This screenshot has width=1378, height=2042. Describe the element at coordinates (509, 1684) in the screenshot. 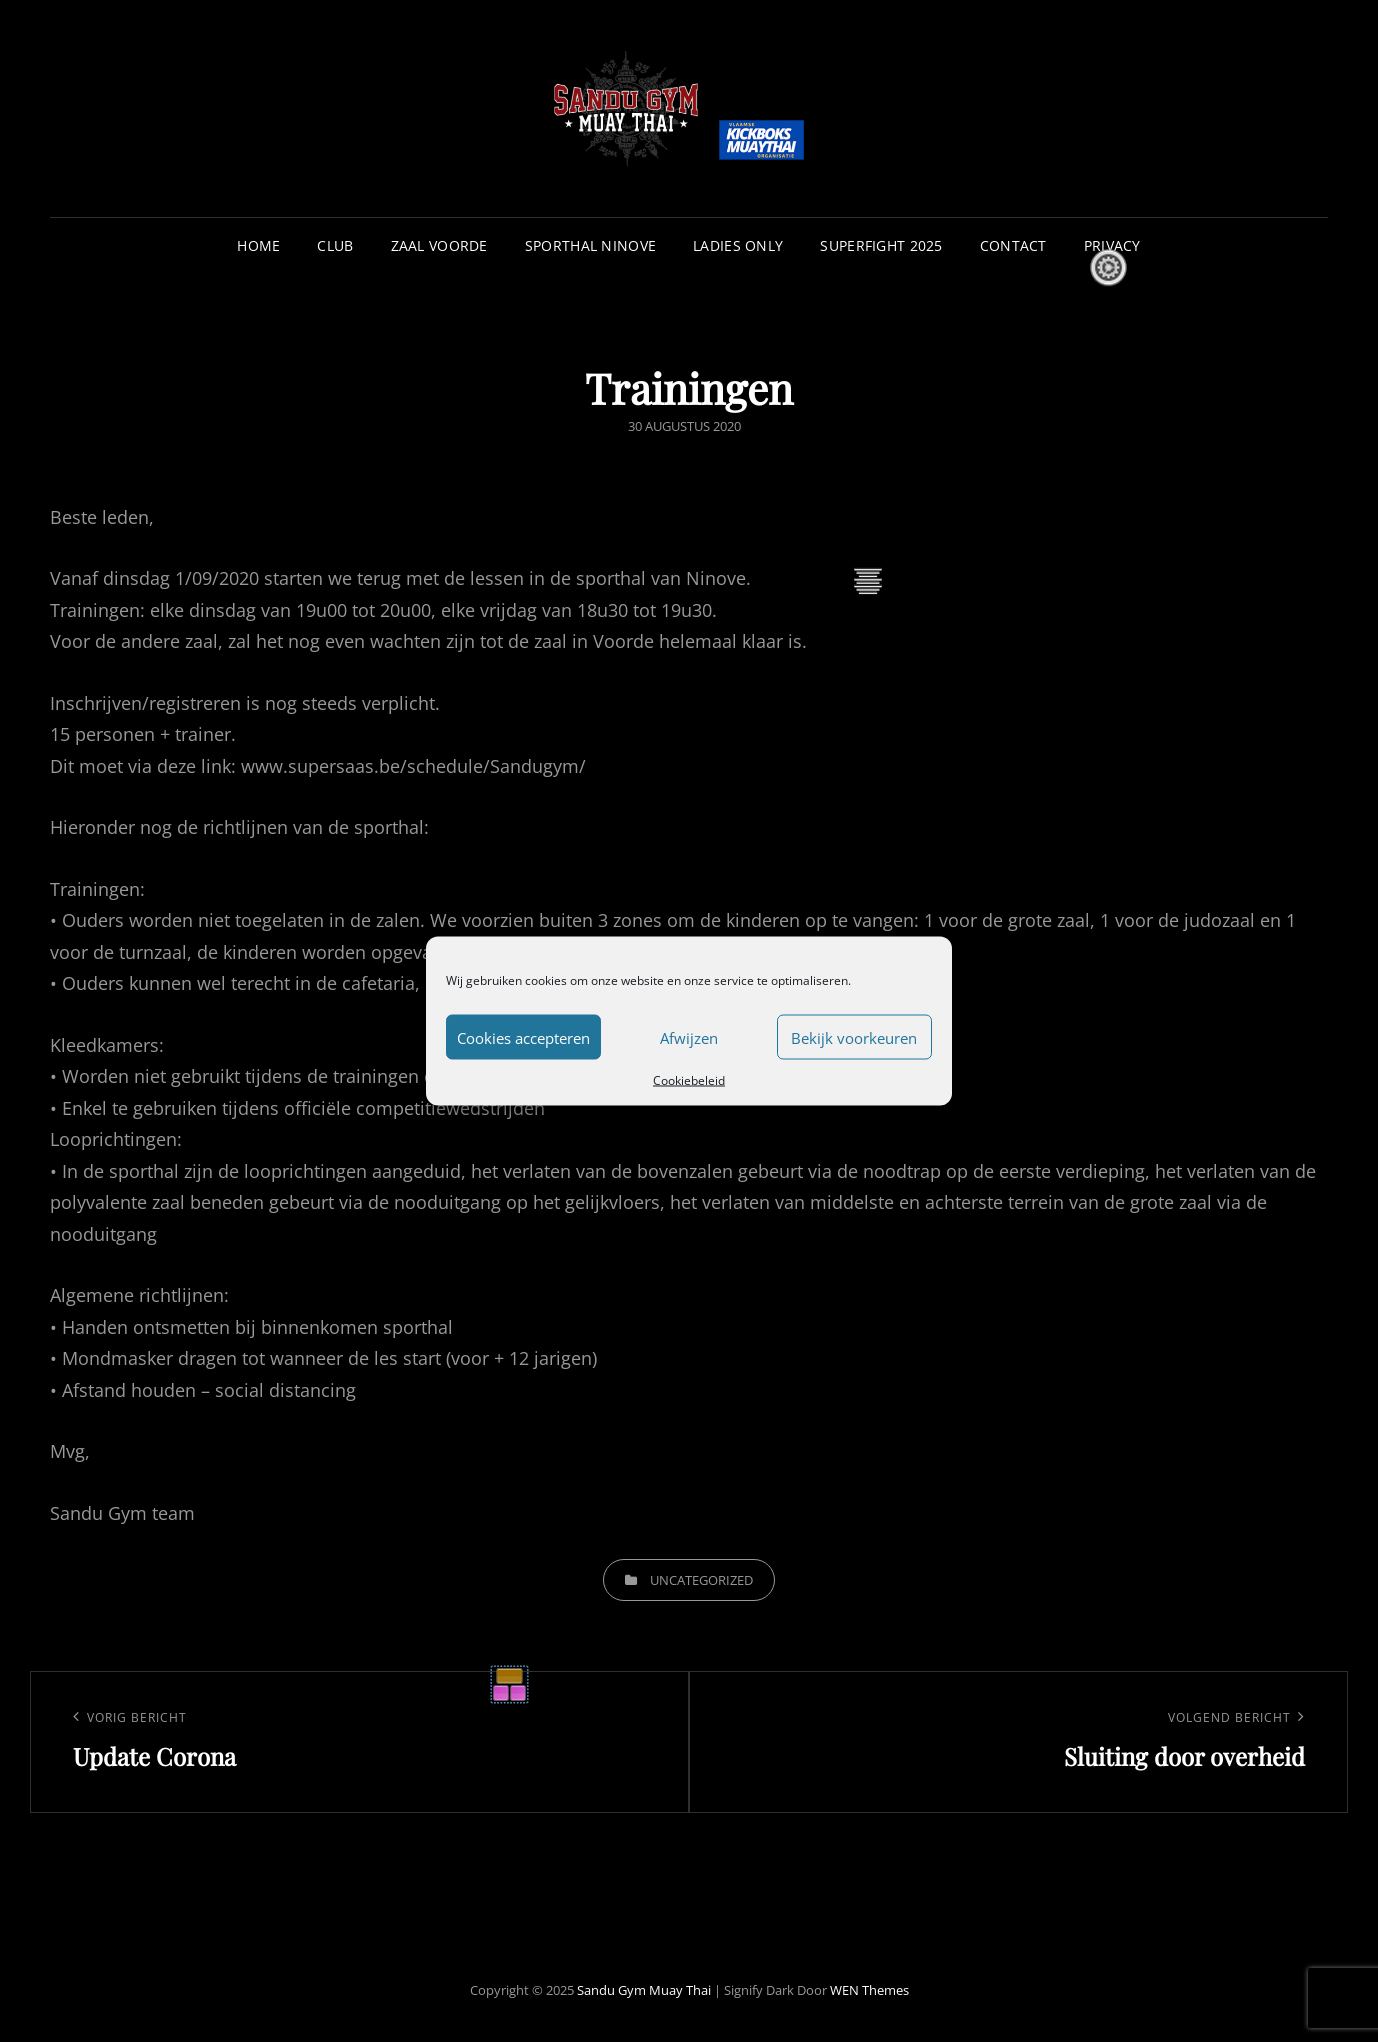

I see `select all items in the current view` at that location.